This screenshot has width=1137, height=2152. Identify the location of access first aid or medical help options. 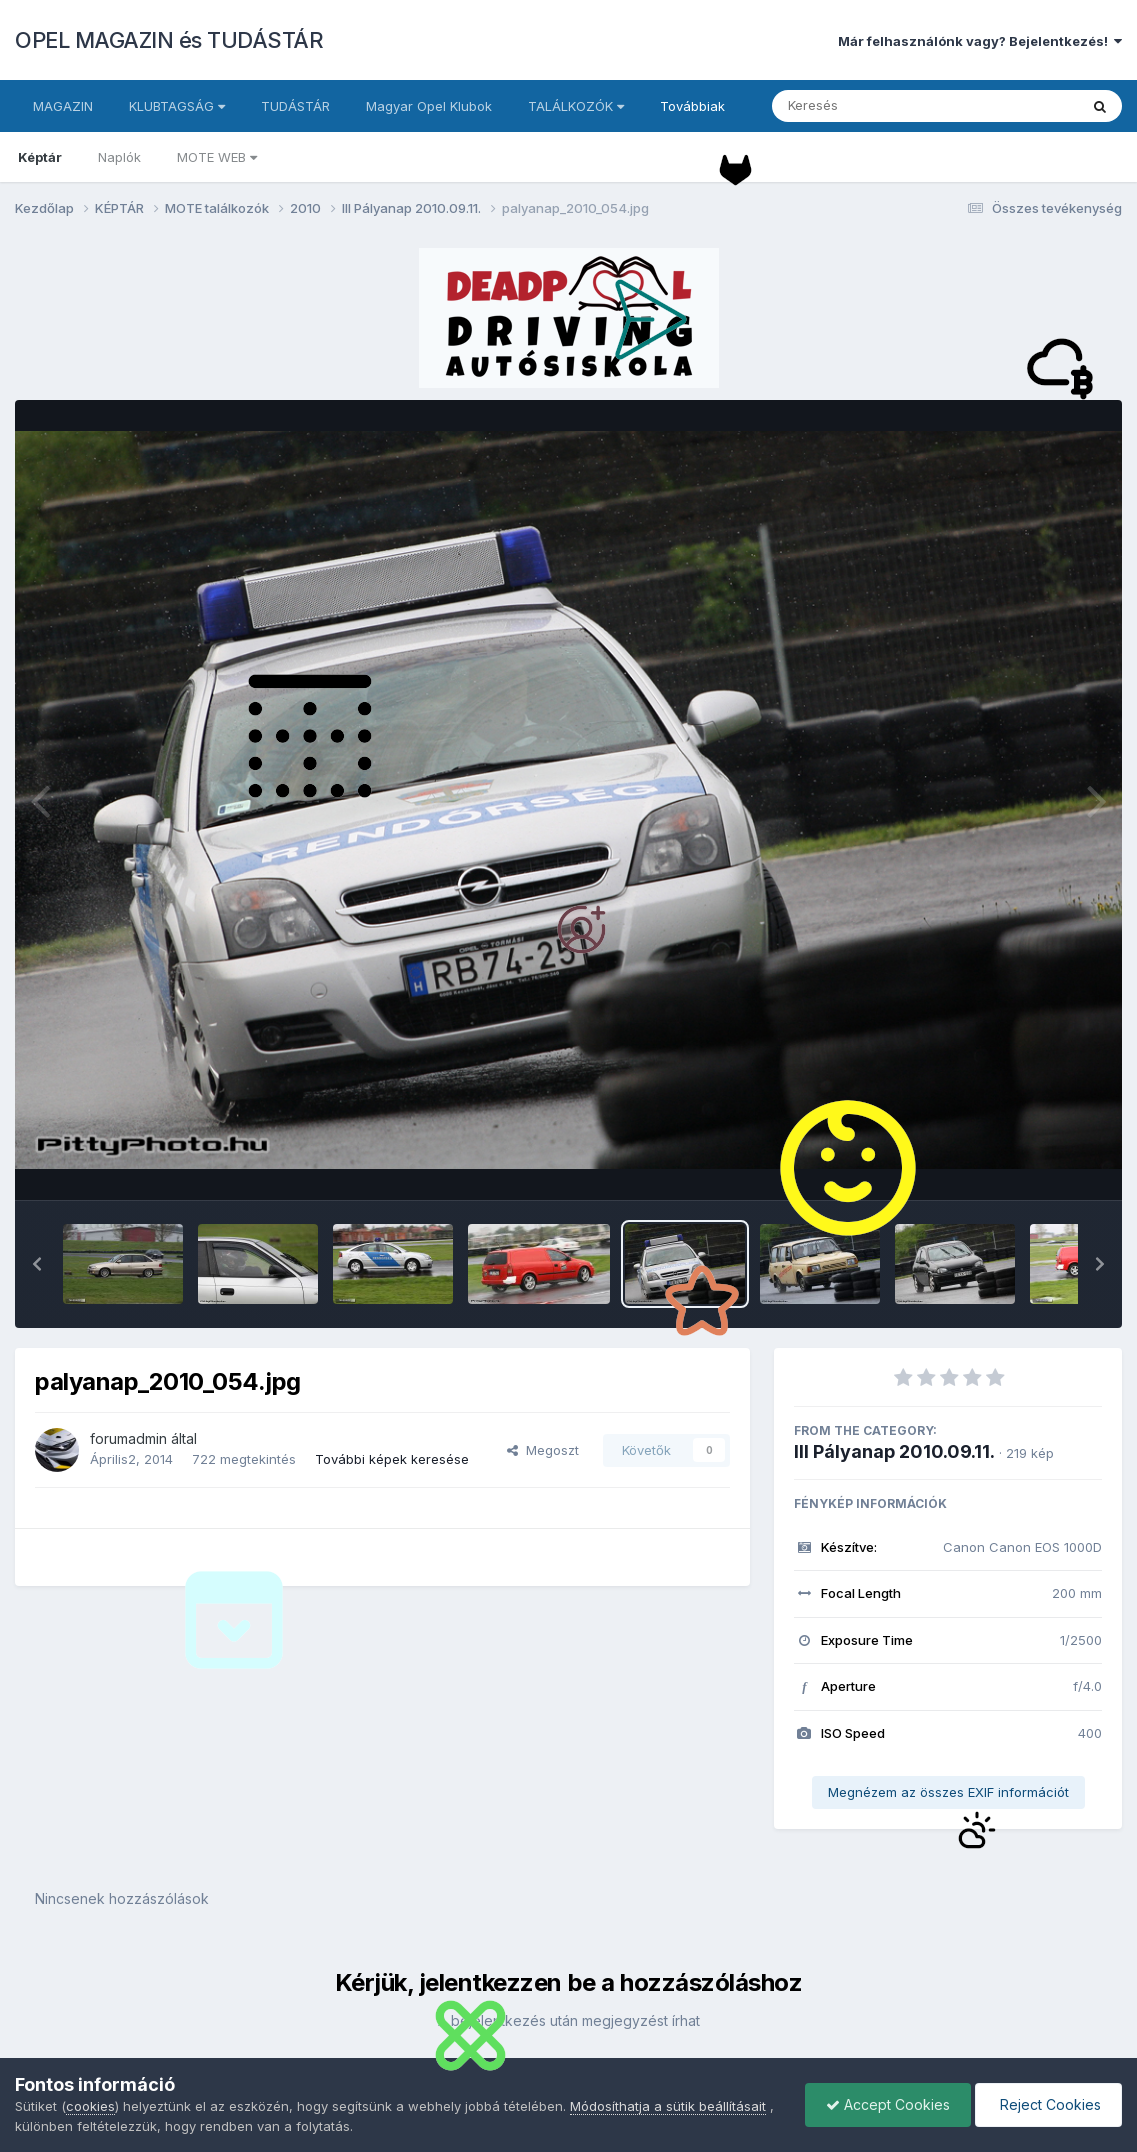
(470, 2035).